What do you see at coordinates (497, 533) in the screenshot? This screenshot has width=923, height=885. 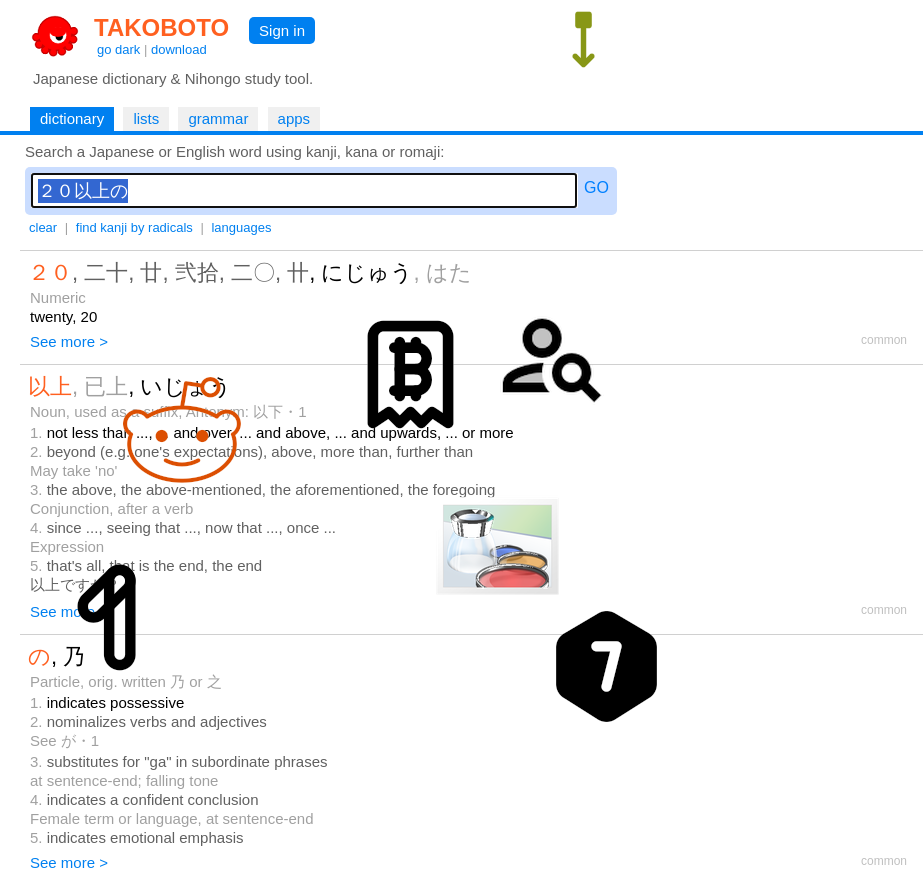 I see `view photos or images` at bounding box center [497, 533].